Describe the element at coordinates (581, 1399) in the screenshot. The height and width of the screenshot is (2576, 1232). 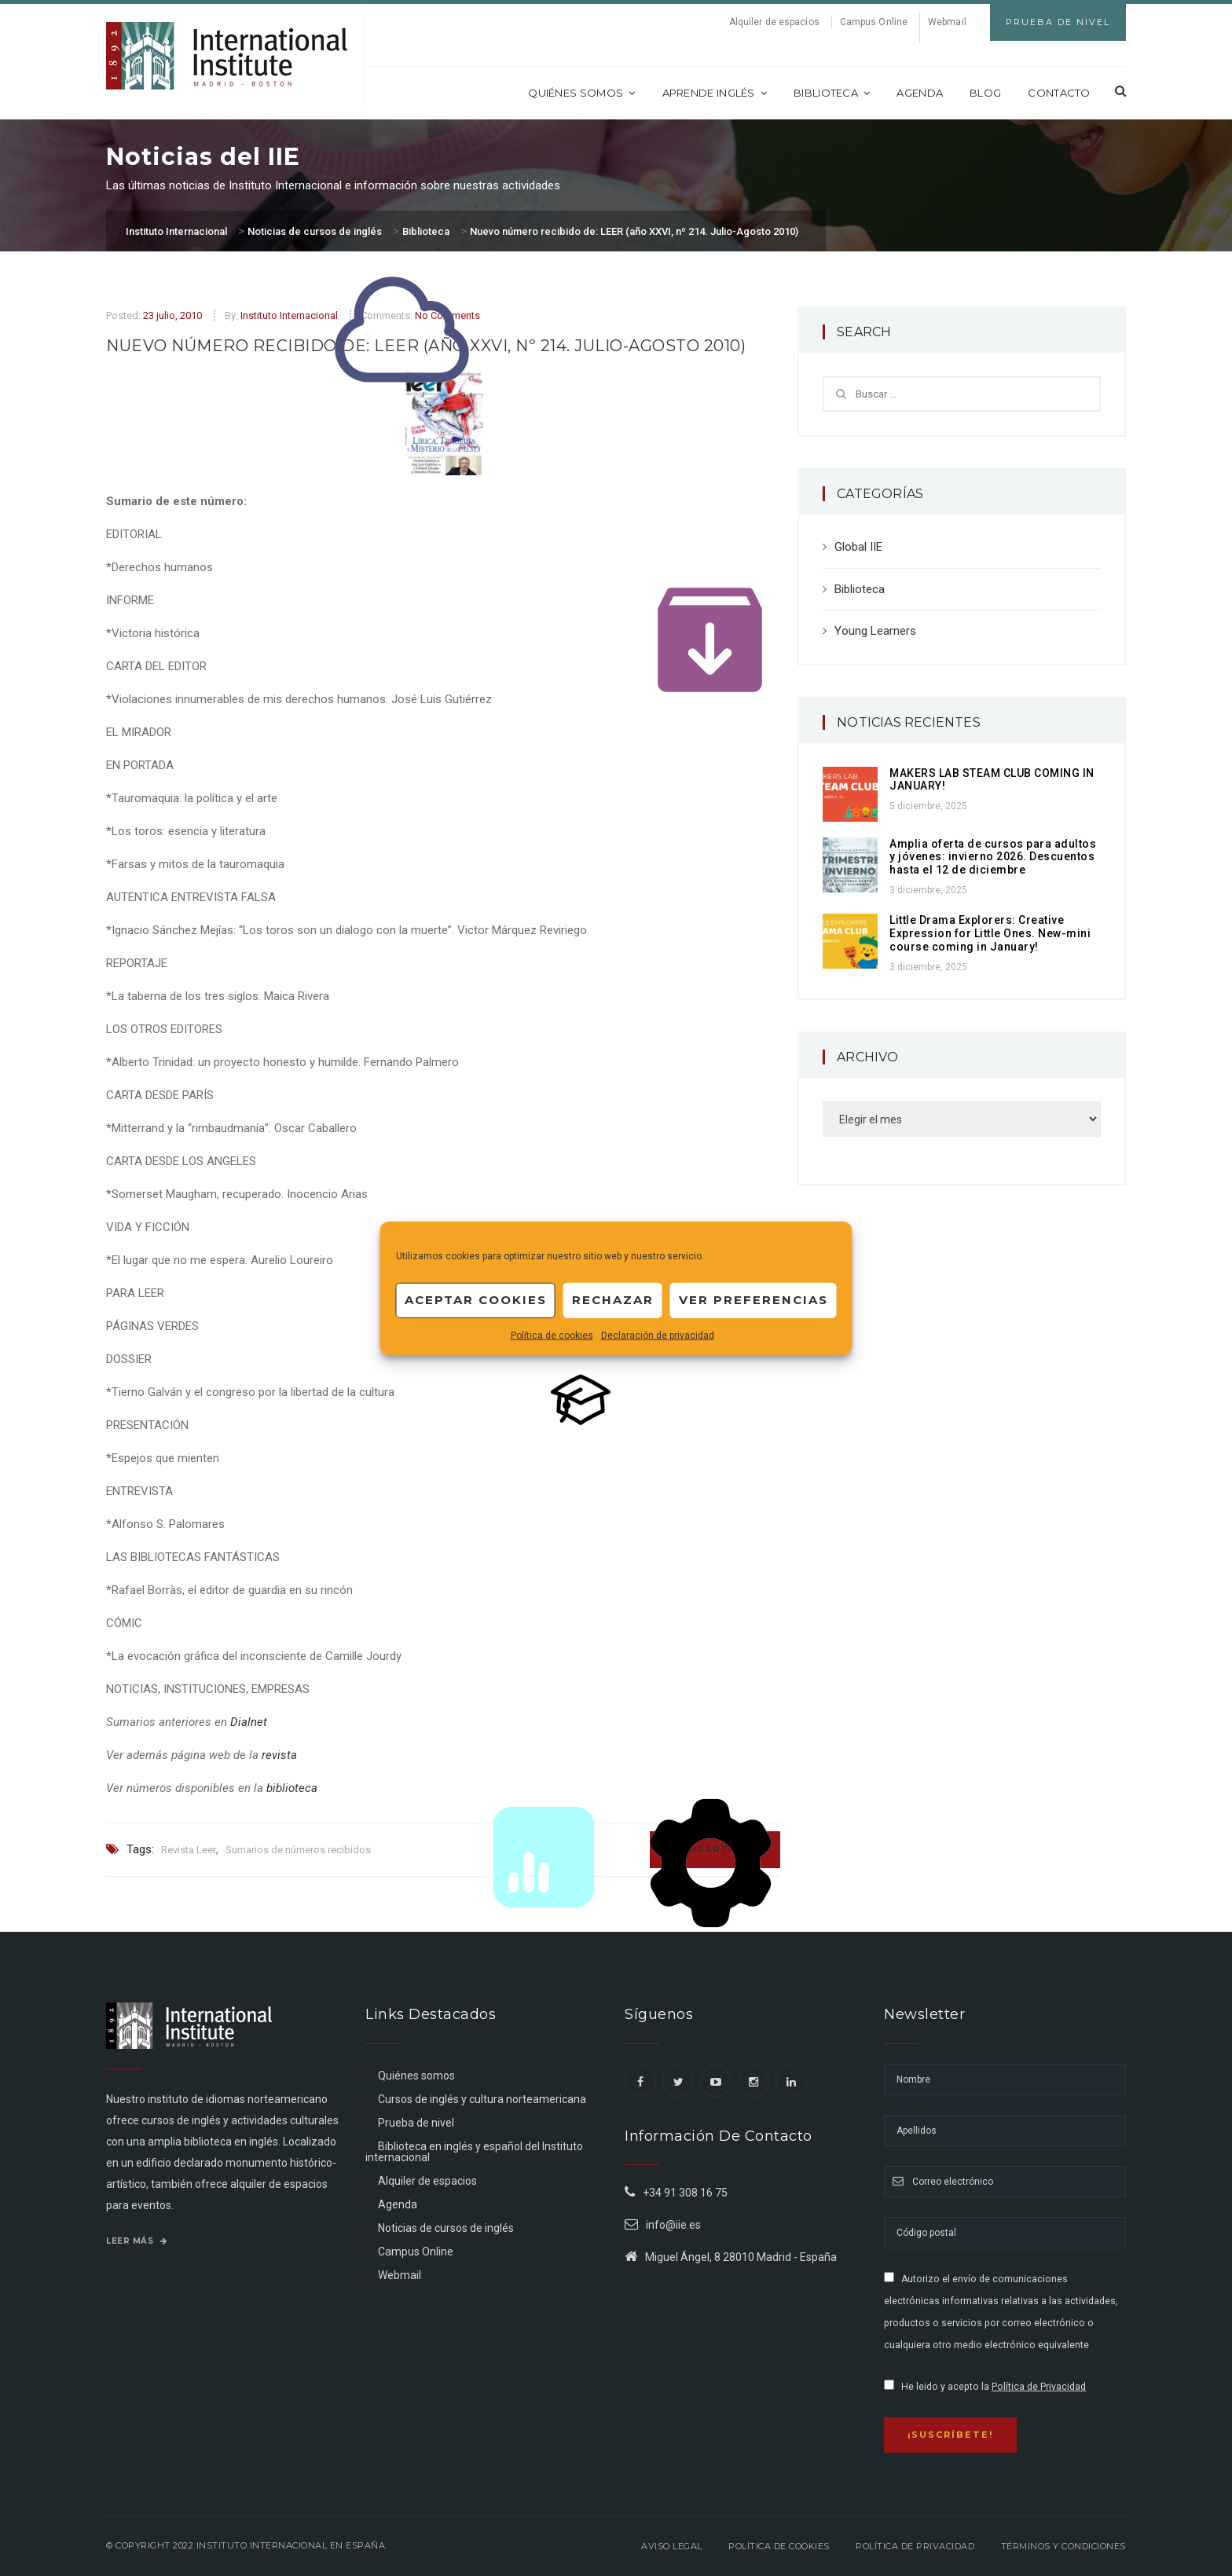
I see `access education or learning features` at that location.